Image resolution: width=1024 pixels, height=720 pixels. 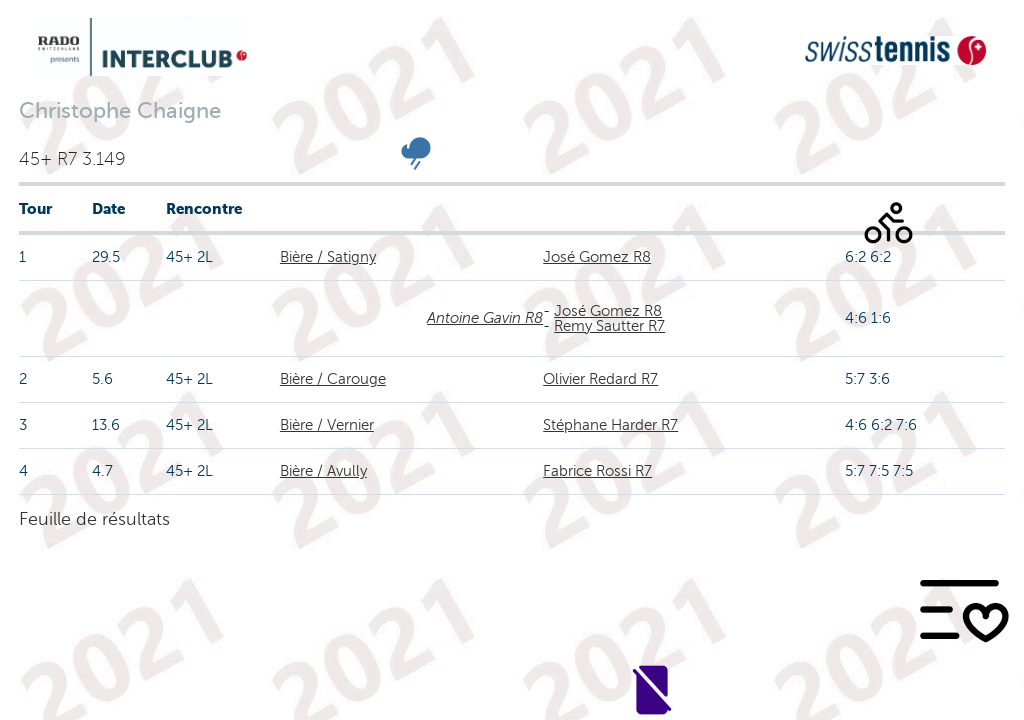 I want to click on view your favorites list, so click(x=959, y=609).